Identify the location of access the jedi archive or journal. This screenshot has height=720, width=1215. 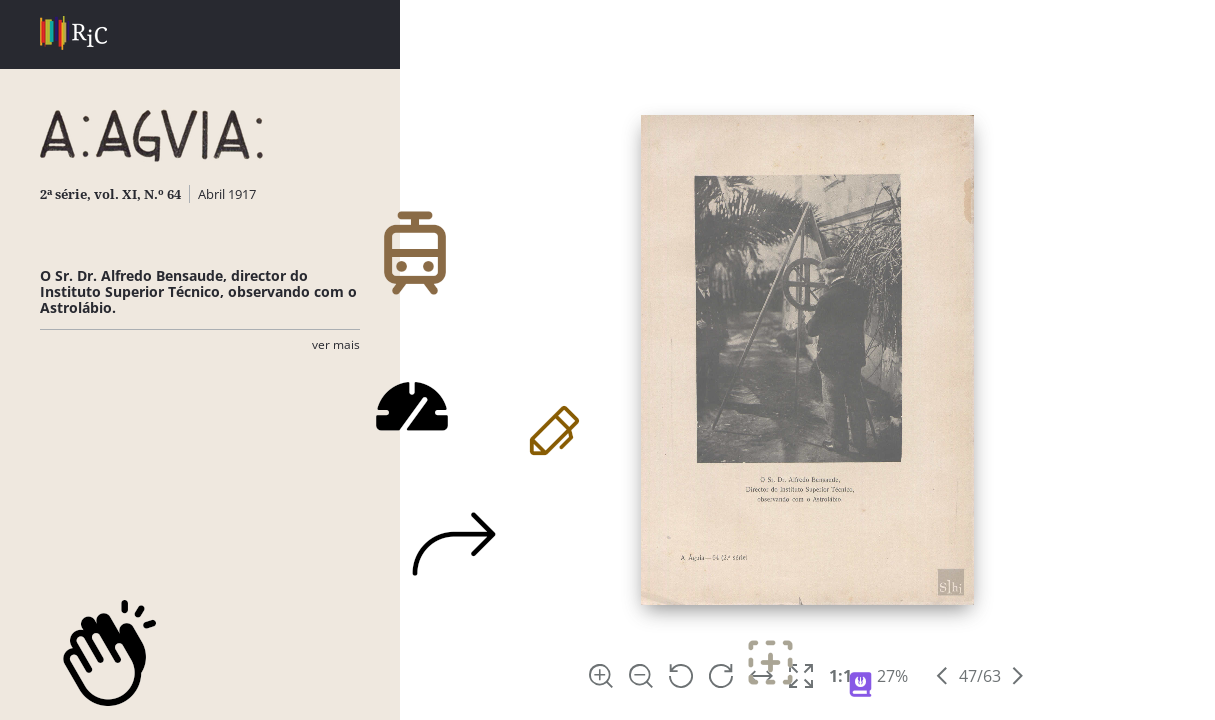
(860, 684).